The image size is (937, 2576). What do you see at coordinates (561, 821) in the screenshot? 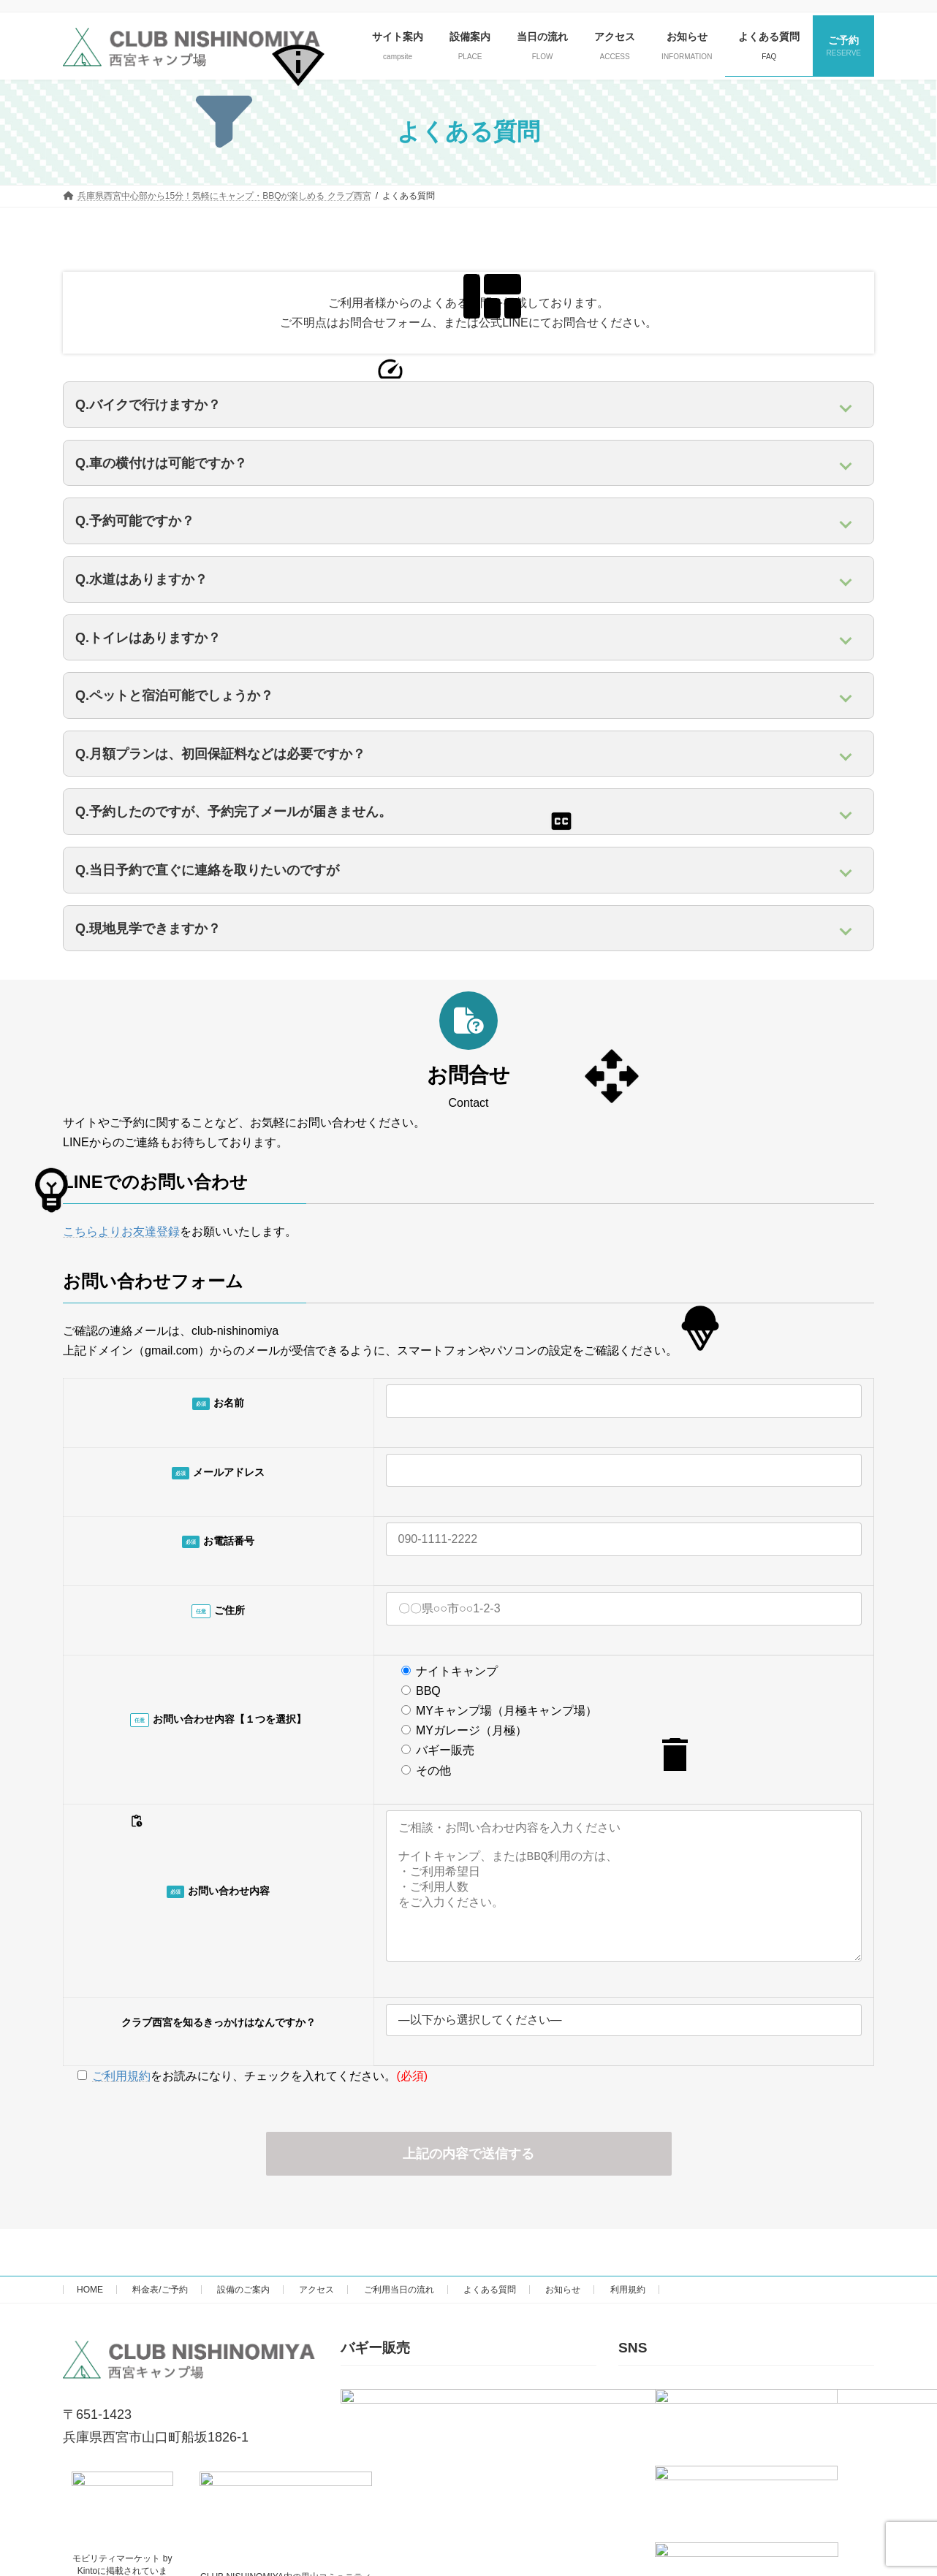
I see `toggle closed captions on video` at bounding box center [561, 821].